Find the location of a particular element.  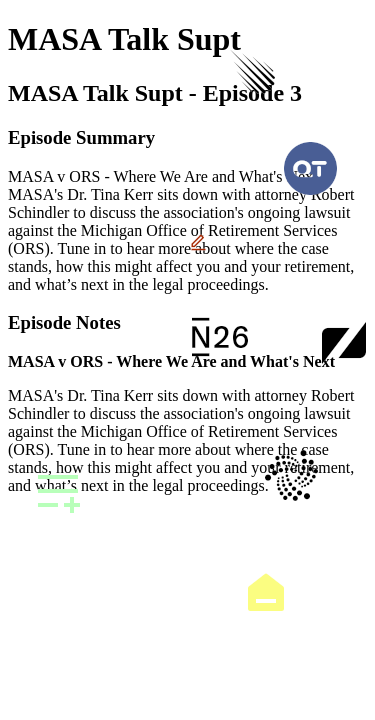

zend framework official logo is located at coordinates (344, 343).